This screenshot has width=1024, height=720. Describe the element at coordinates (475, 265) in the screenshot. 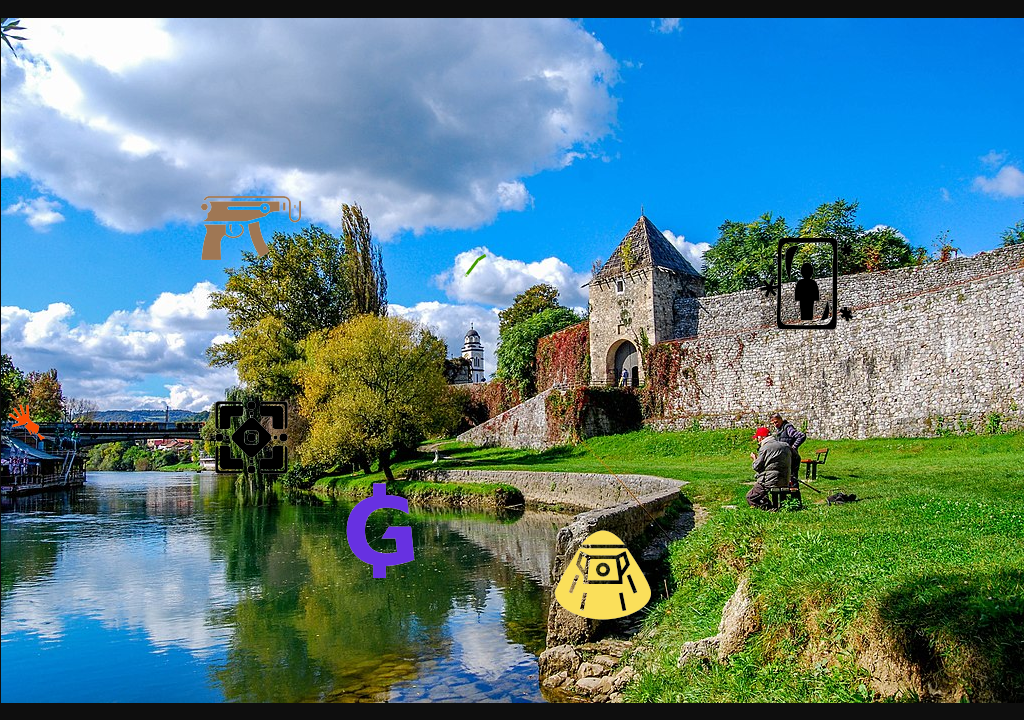

I see `select the lead pipe weapon in a mystery or detective game` at that location.